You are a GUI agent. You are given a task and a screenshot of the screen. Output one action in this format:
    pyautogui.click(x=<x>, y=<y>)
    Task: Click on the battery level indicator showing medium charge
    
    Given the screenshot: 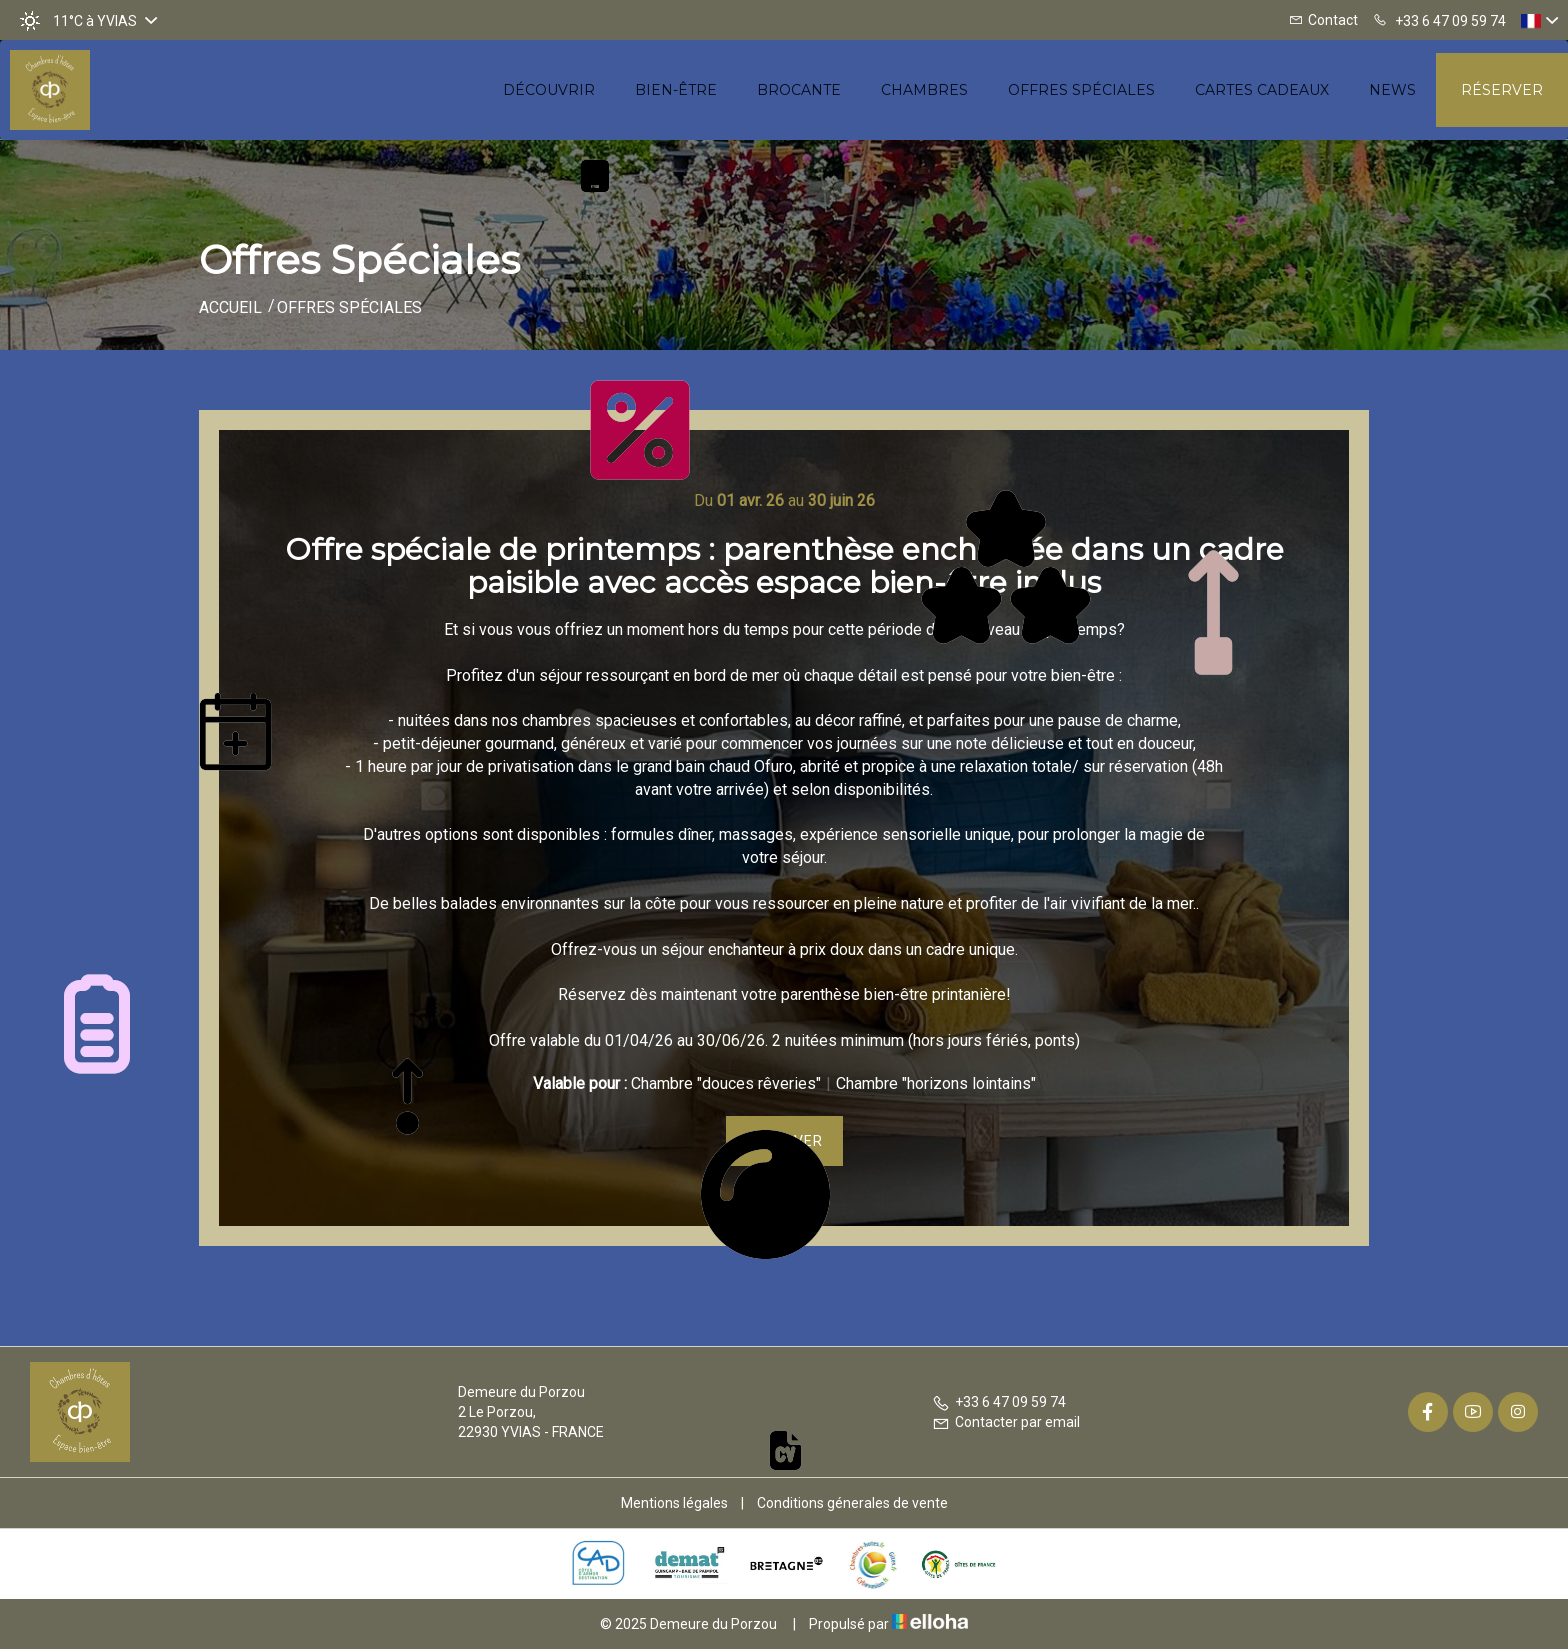 What is the action you would take?
    pyautogui.click(x=97, y=1024)
    